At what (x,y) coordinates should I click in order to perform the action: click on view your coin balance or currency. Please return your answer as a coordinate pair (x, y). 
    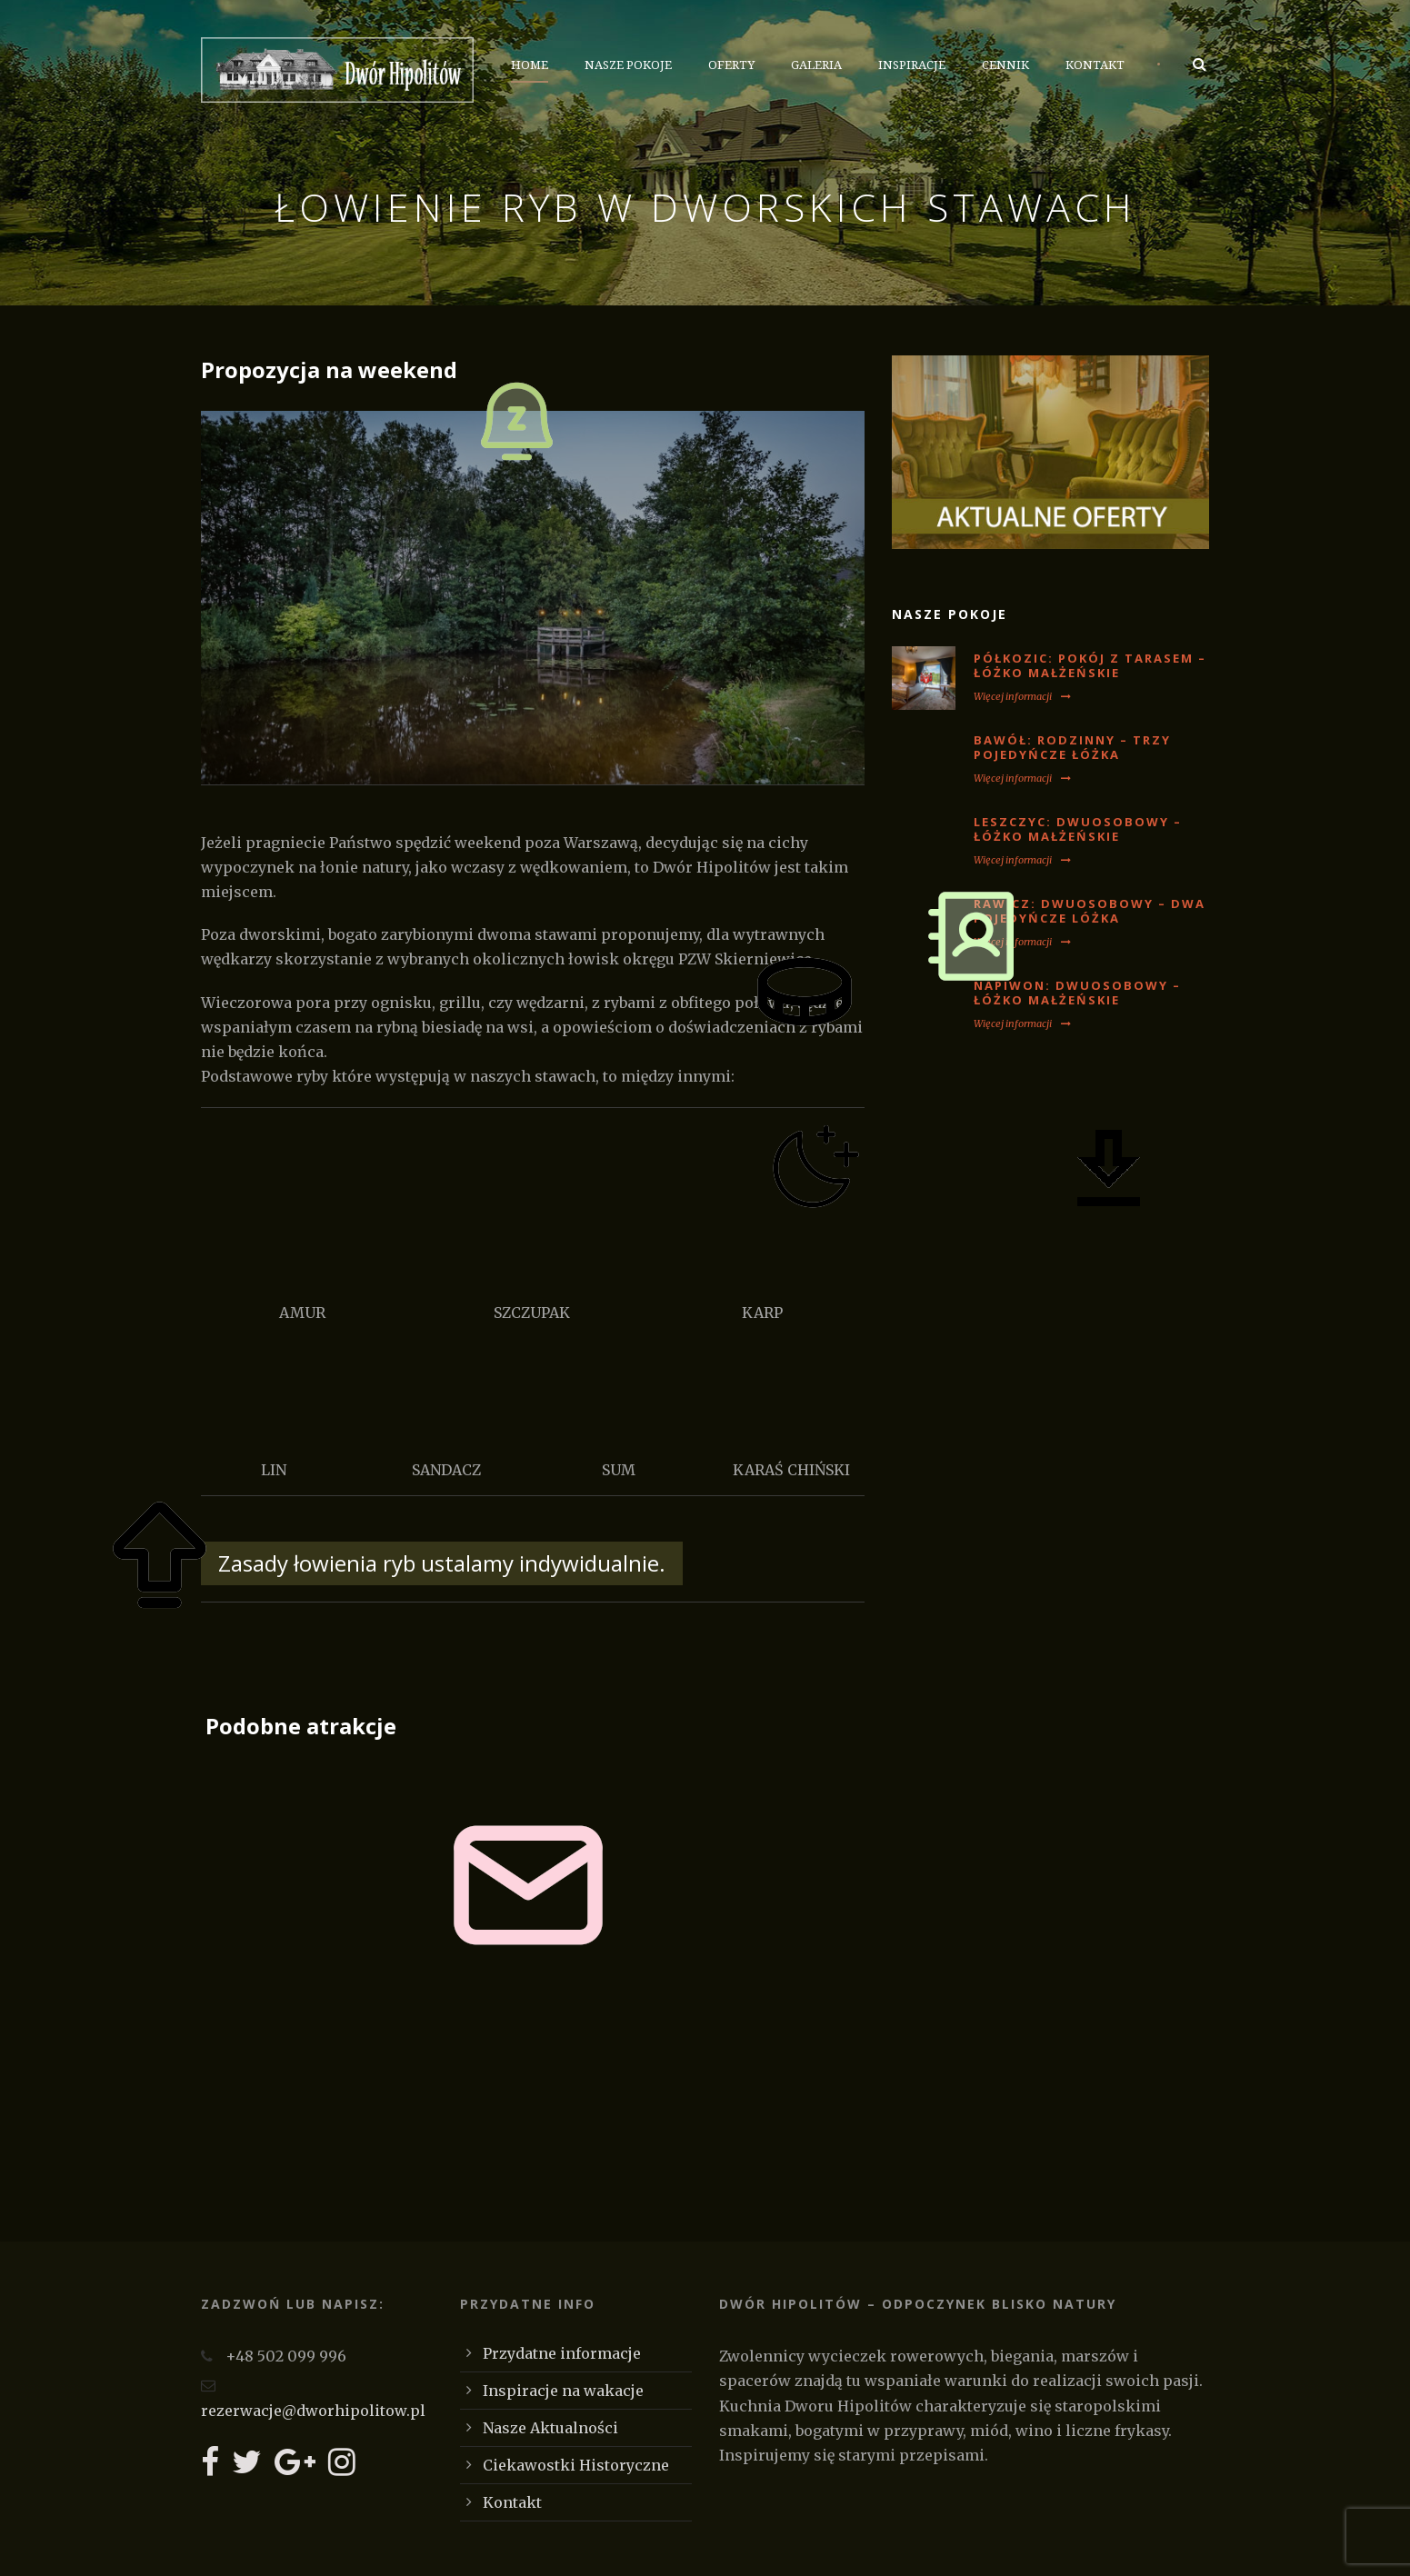
    Looking at the image, I should click on (805, 992).